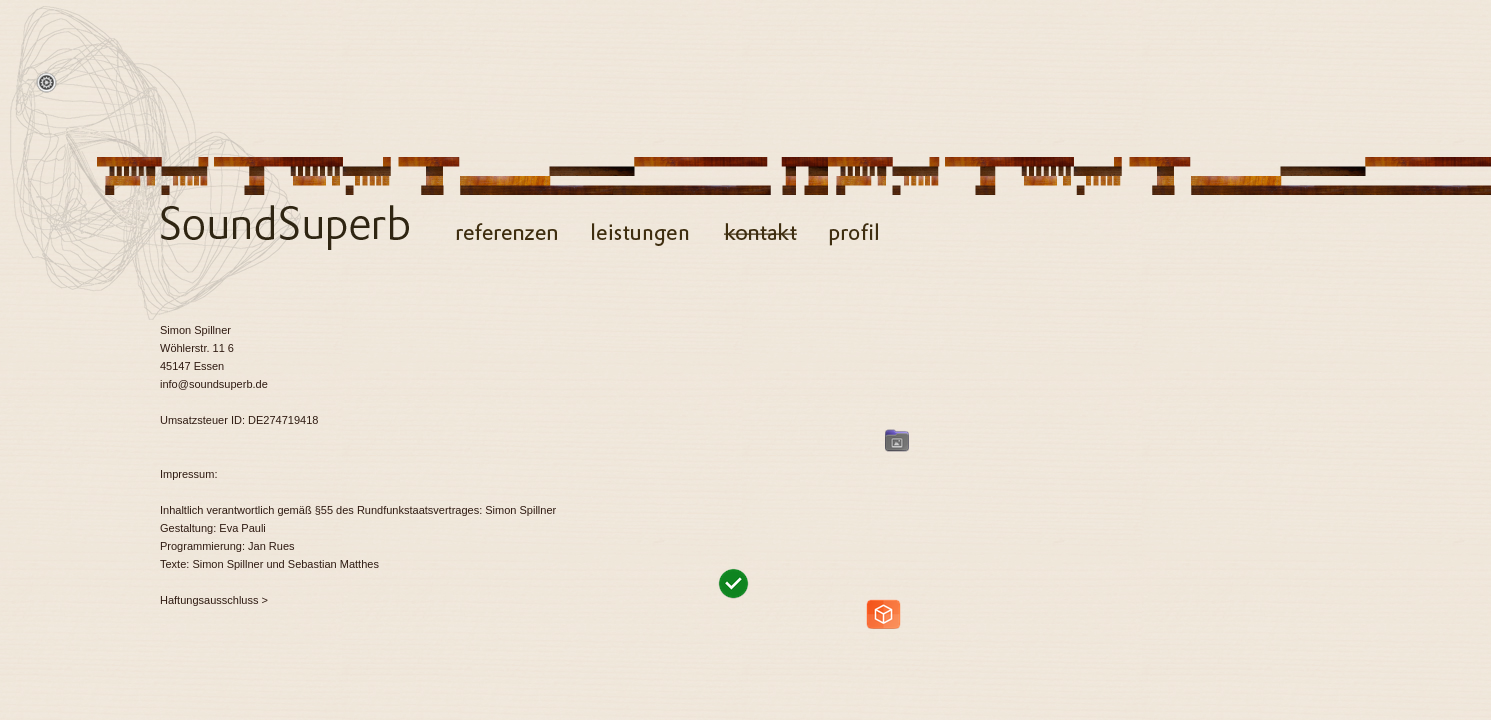  What do you see at coordinates (897, 440) in the screenshot?
I see `open your pictures folder` at bounding box center [897, 440].